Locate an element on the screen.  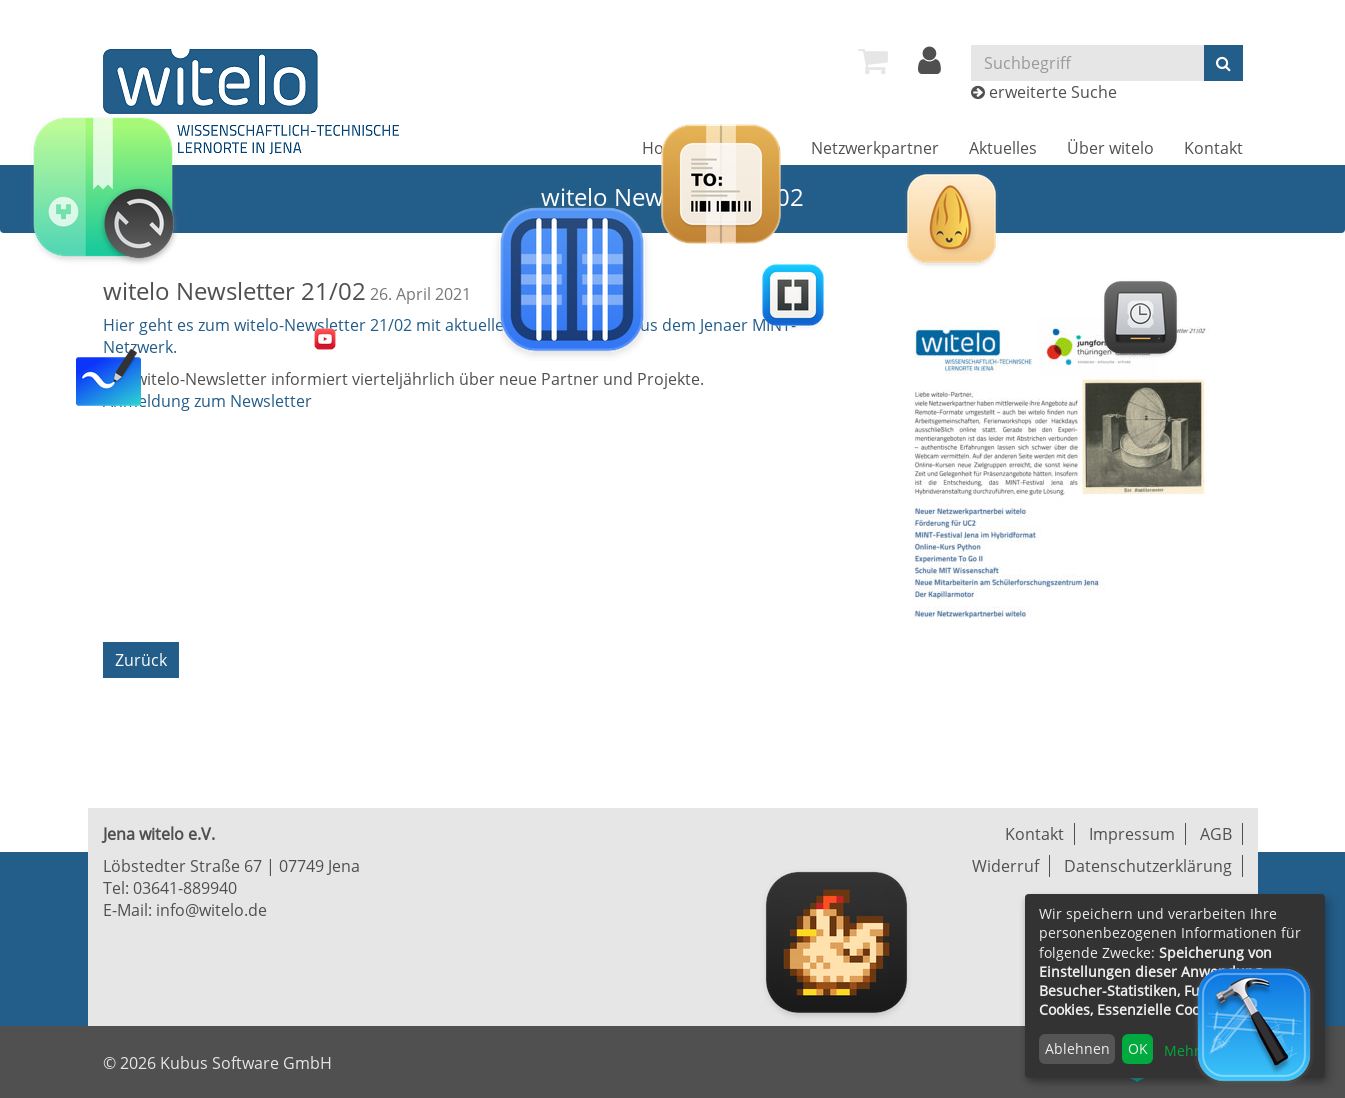
open the YouTube app is located at coordinates (325, 339).